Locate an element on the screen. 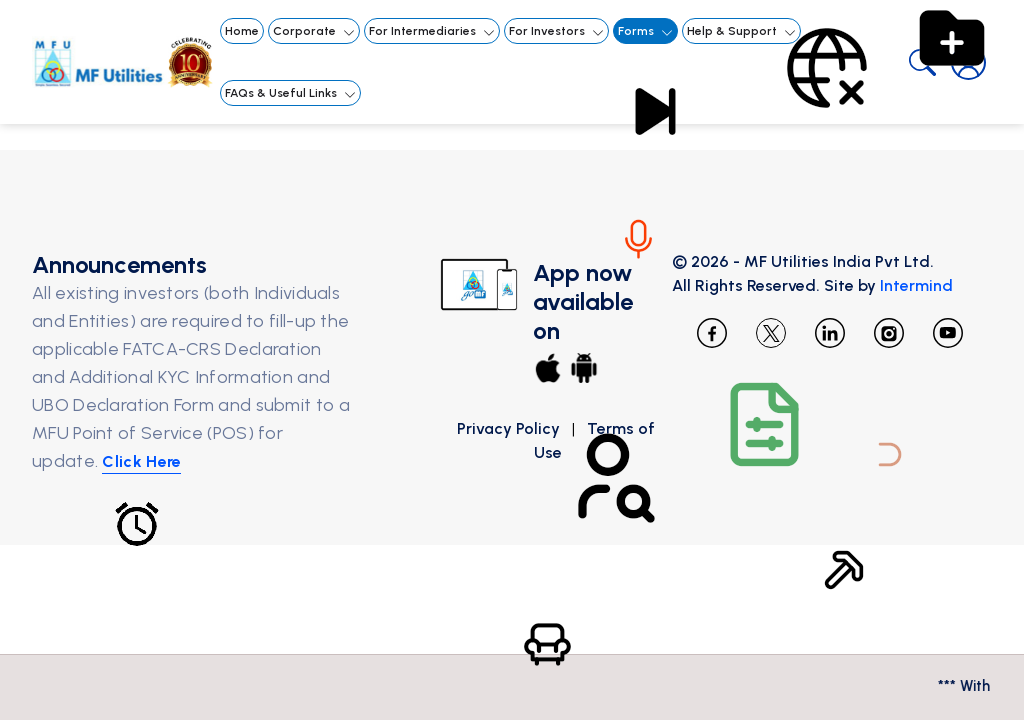 This screenshot has width=1024, height=720. skip to the next track is located at coordinates (655, 111).